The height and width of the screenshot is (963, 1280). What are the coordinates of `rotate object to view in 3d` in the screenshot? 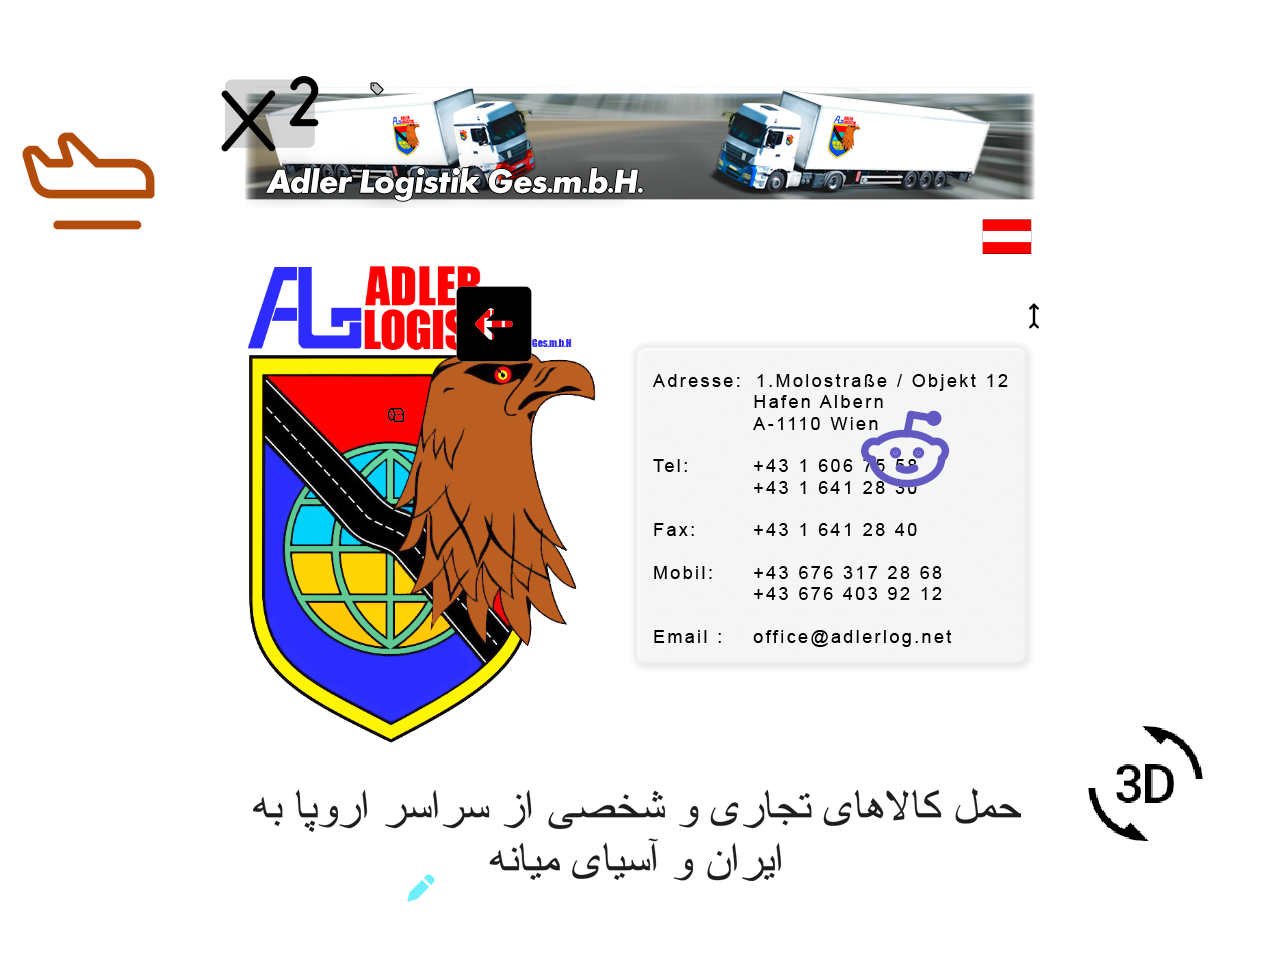 It's located at (1145, 783).